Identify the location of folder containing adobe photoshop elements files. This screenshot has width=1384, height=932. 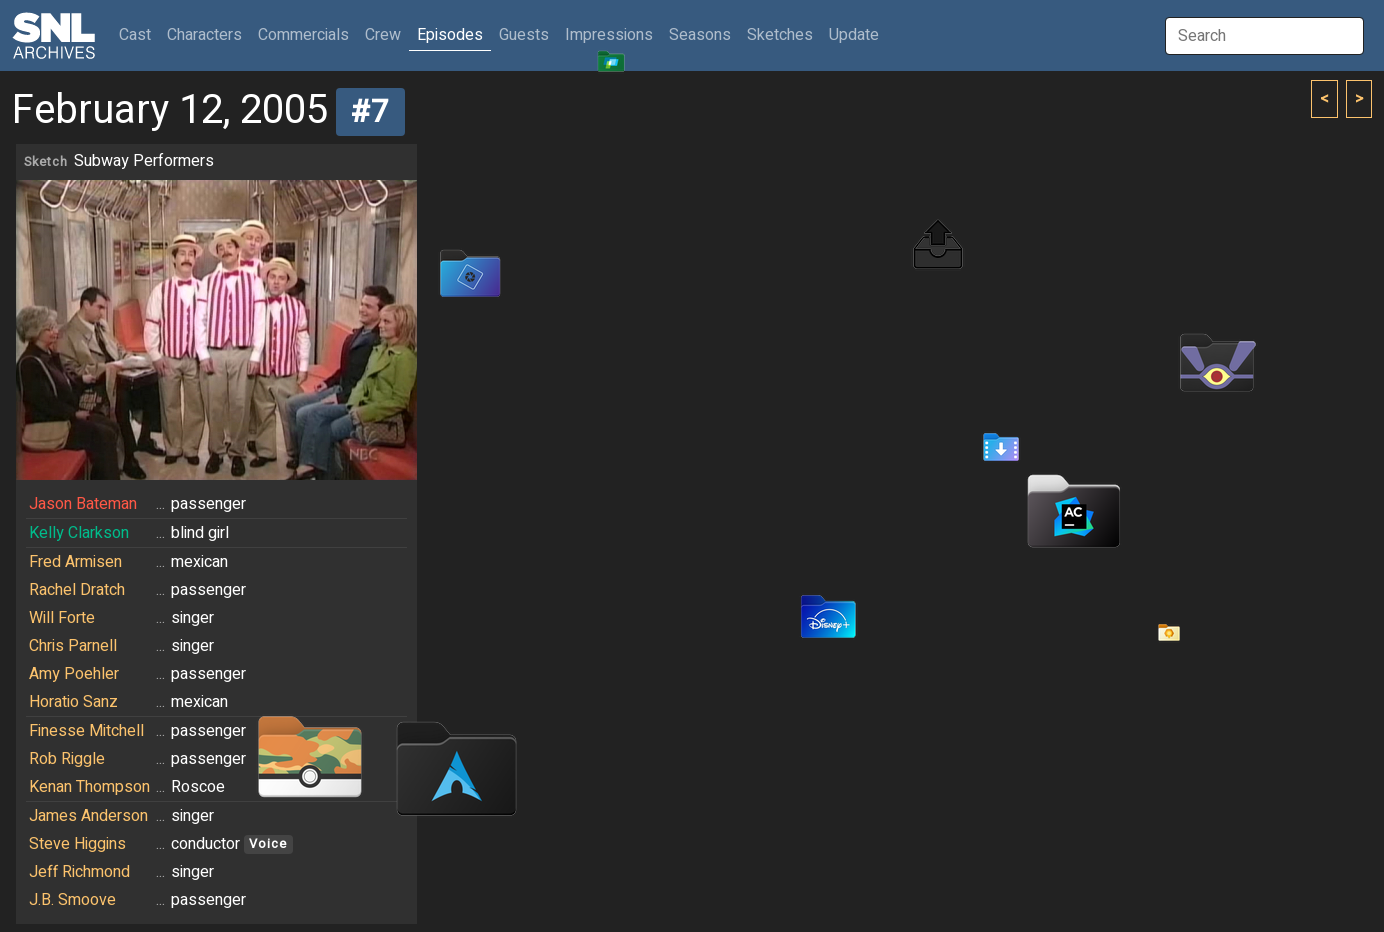
(470, 275).